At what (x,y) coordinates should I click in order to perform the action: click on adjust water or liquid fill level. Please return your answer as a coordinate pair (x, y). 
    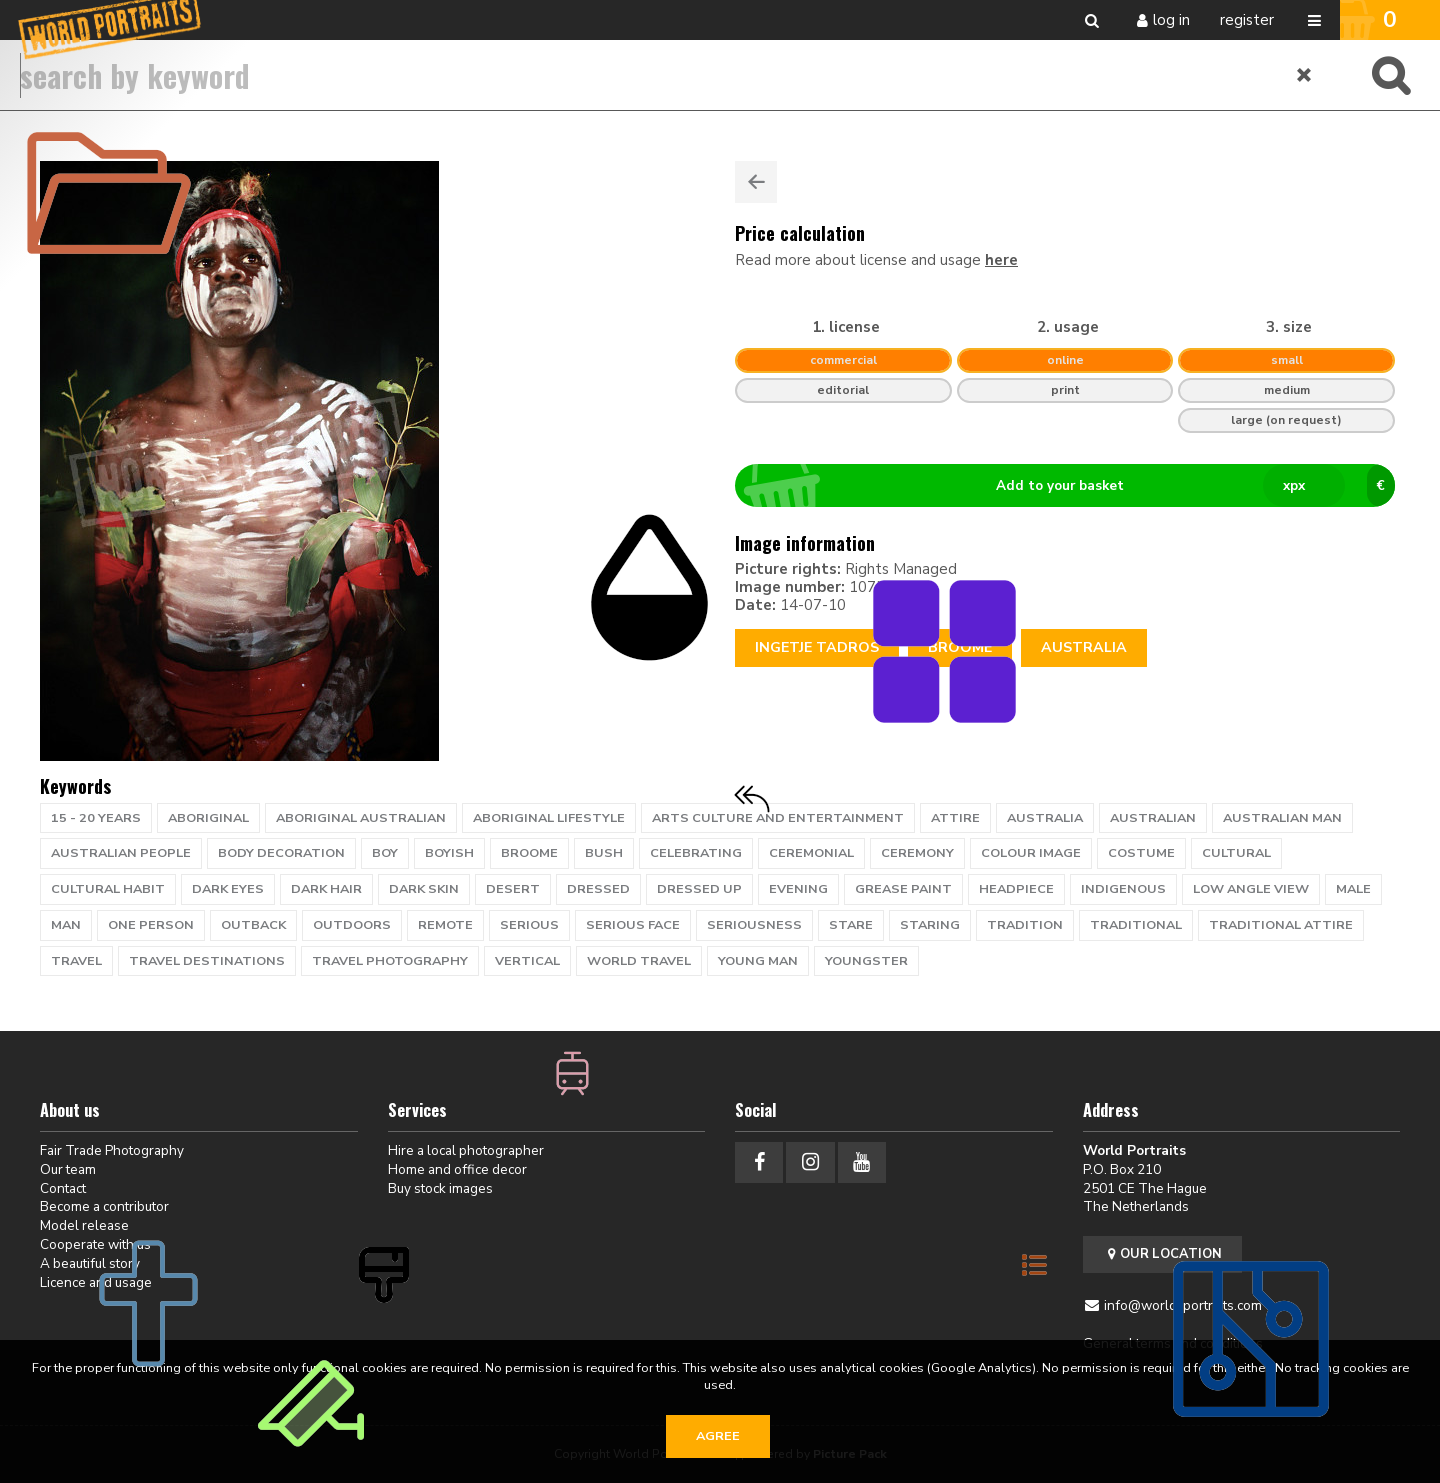
    Looking at the image, I should click on (649, 587).